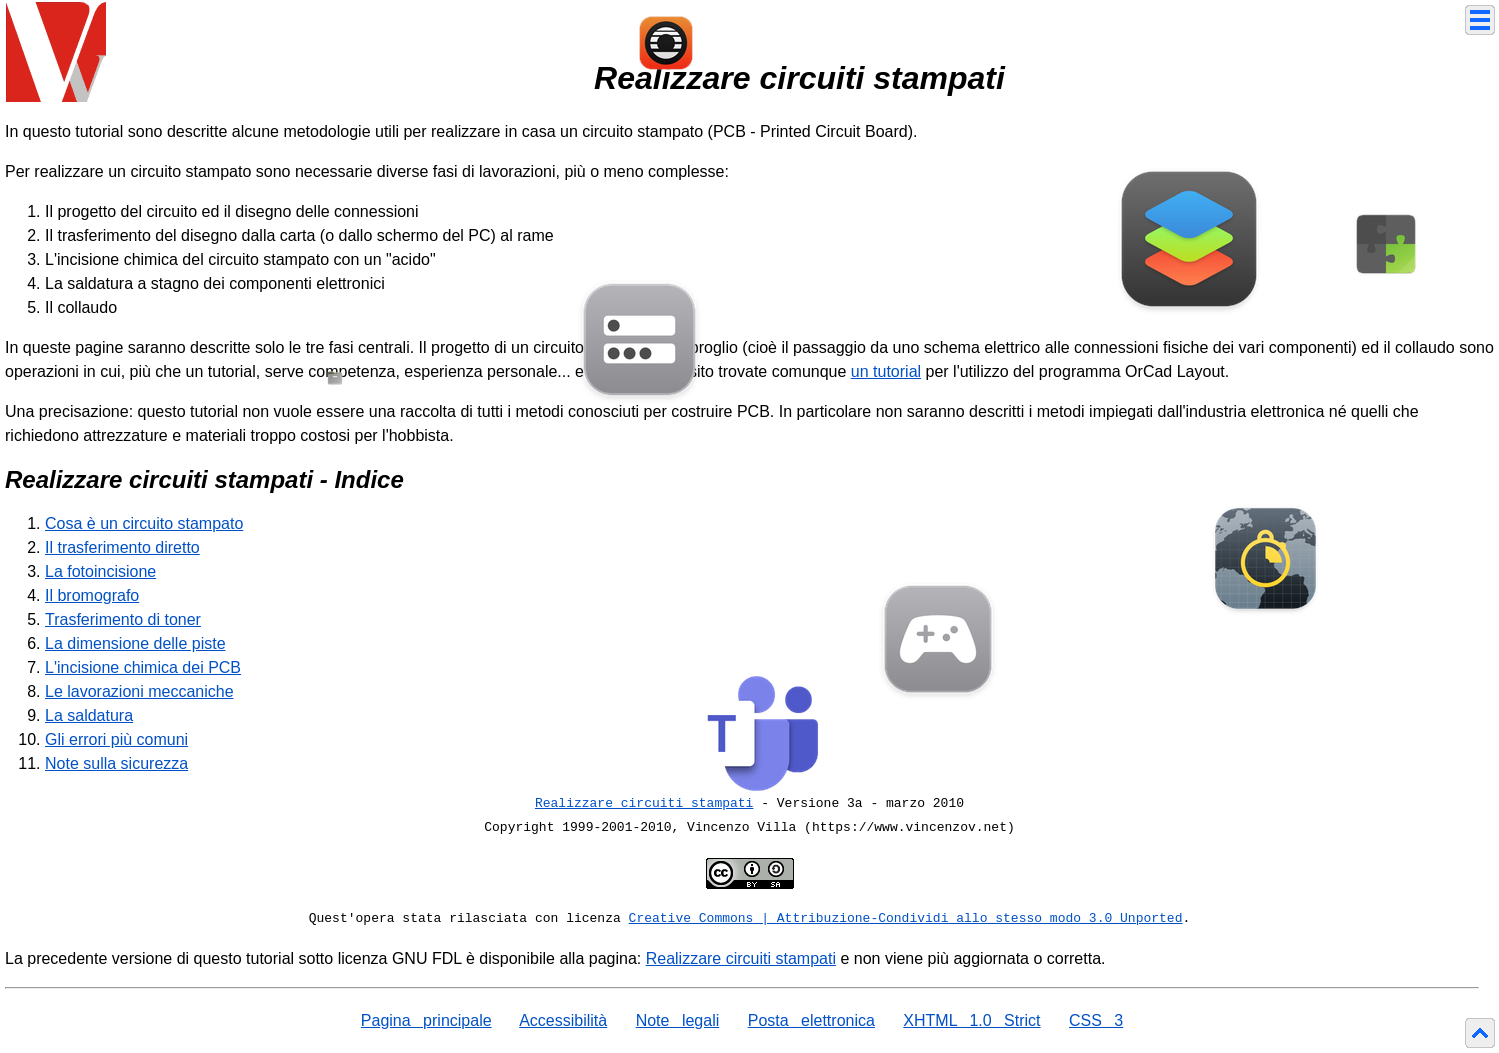 Image resolution: width=1499 pixels, height=1053 pixels. I want to click on launch aperture desk job game, so click(666, 43).